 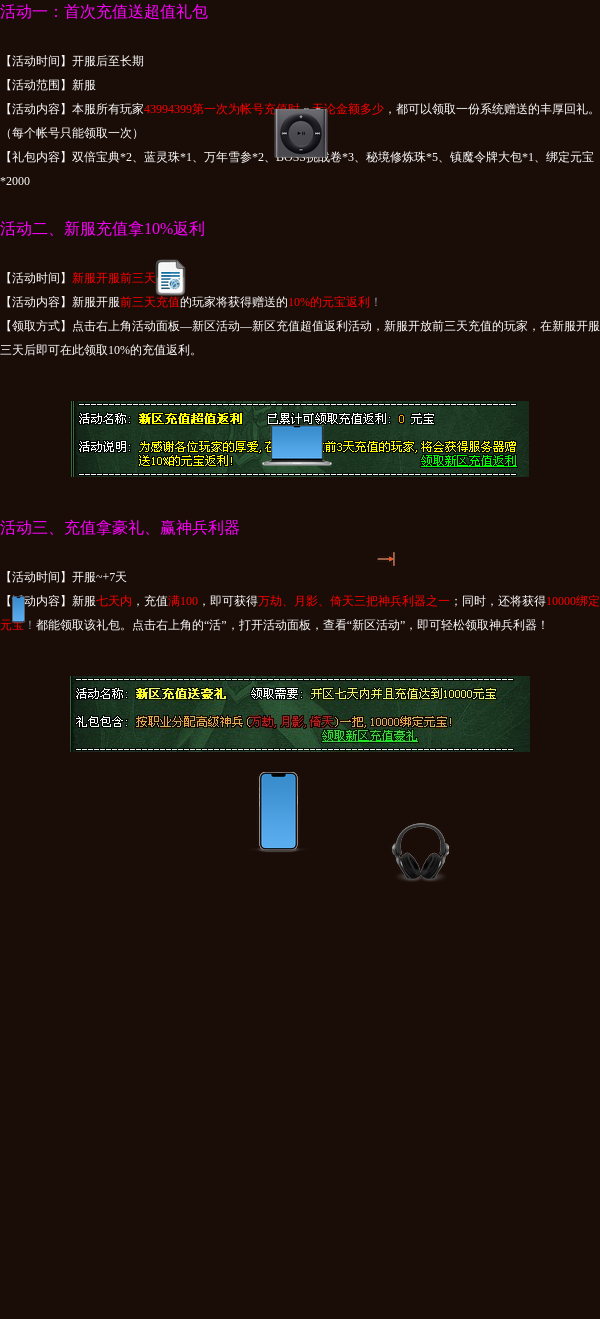 What do you see at coordinates (278, 812) in the screenshot?
I see `iPhone 13 device icon` at bounding box center [278, 812].